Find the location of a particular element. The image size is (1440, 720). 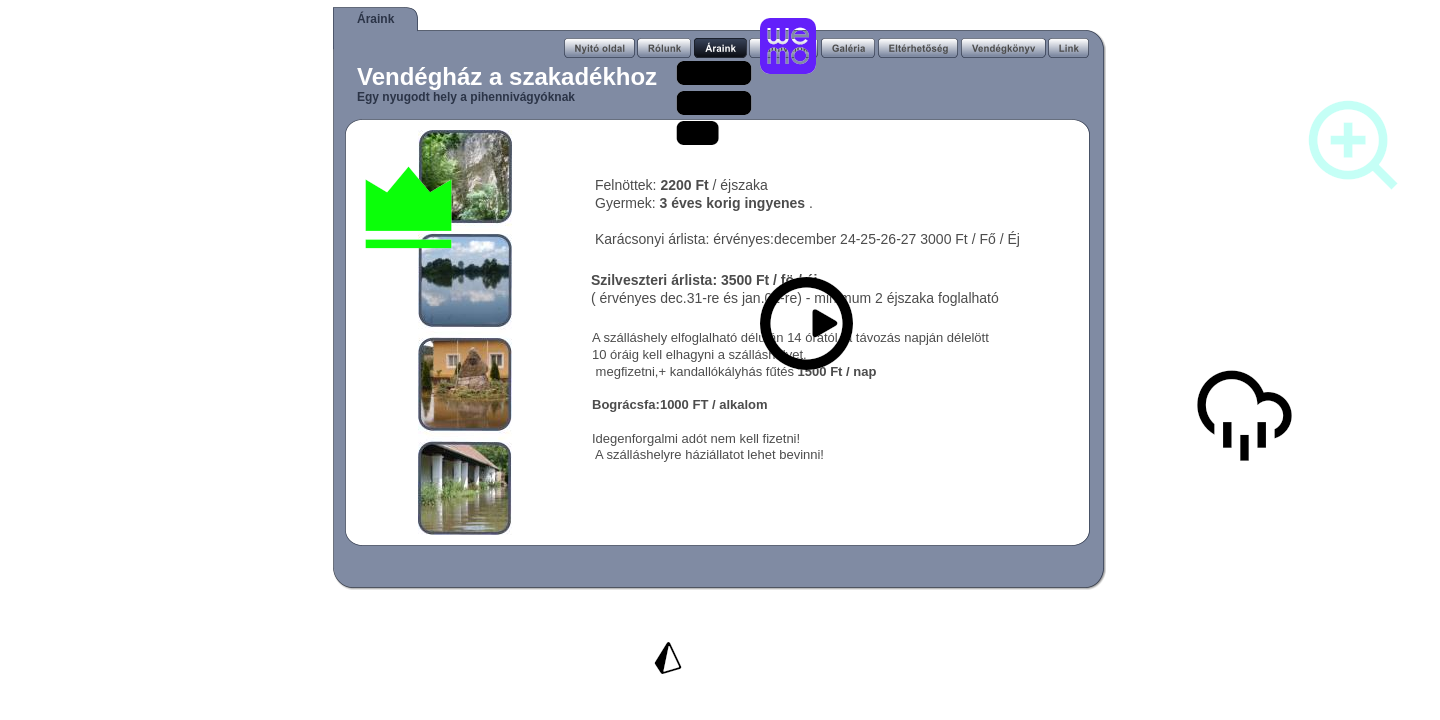

zoom in on content is located at coordinates (1352, 144).